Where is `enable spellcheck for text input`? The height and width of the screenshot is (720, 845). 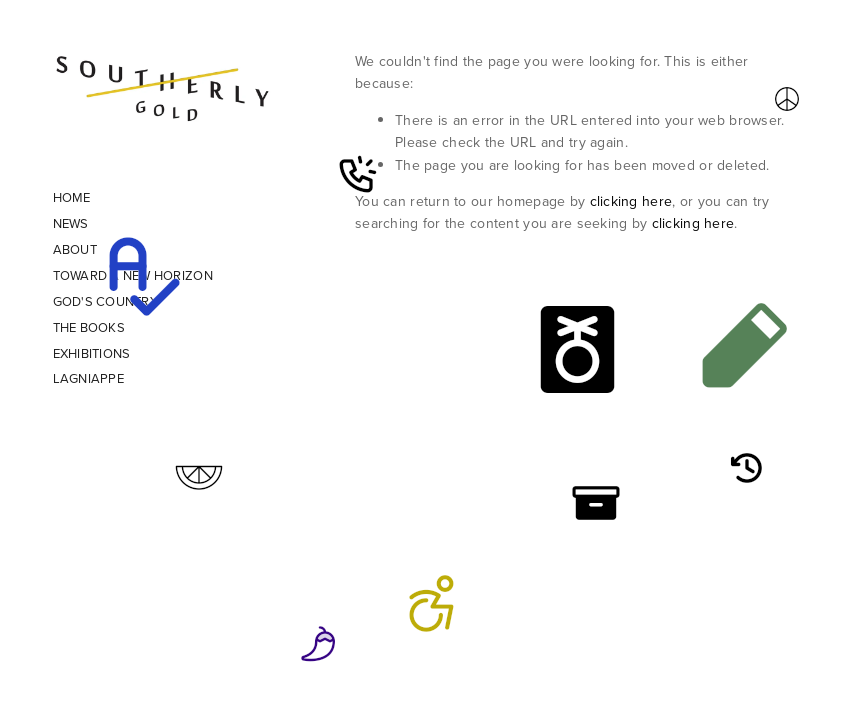 enable spellcheck for text input is located at coordinates (142, 274).